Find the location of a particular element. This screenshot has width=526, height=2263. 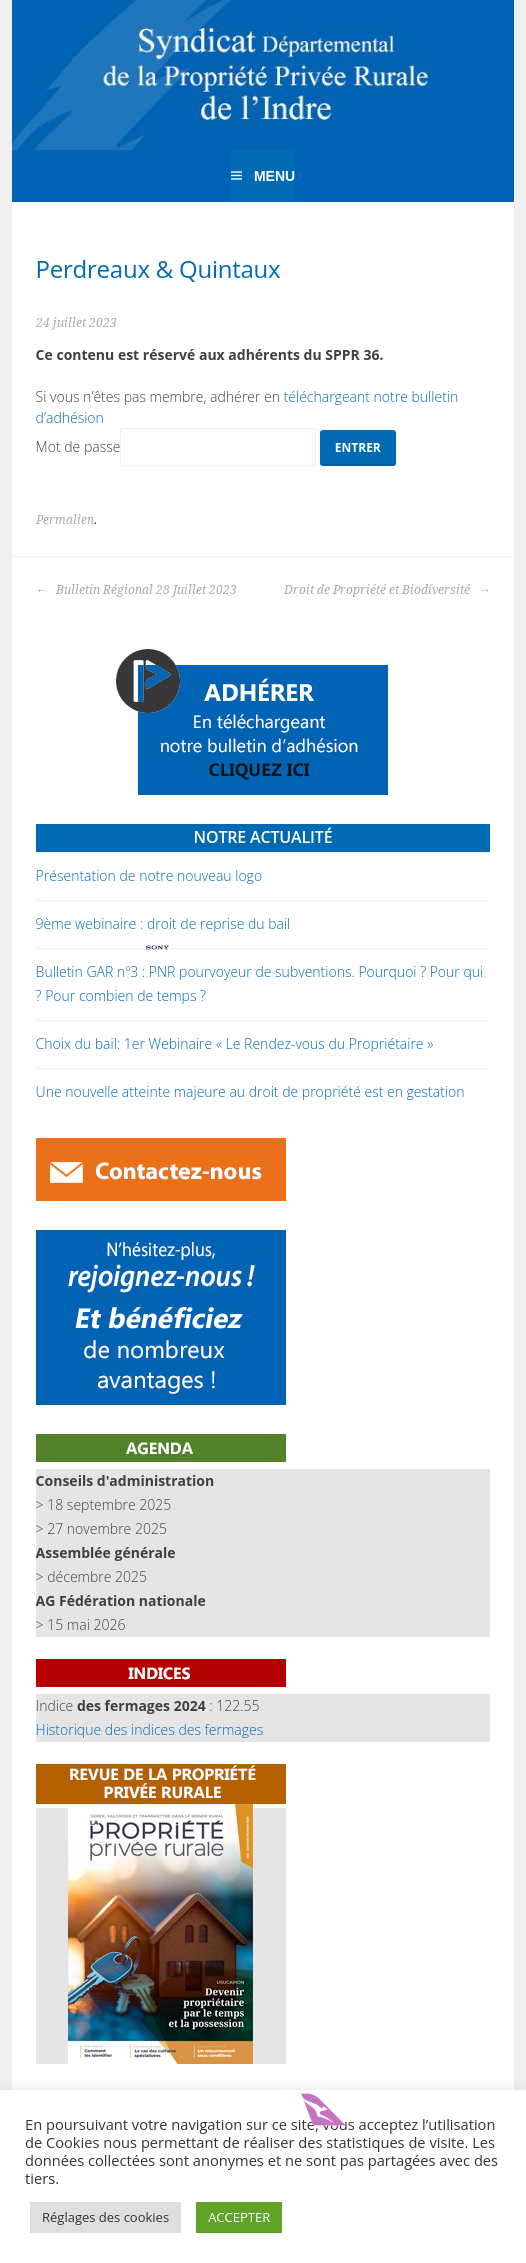

open picarto.tv streaming platform is located at coordinates (148, 681).